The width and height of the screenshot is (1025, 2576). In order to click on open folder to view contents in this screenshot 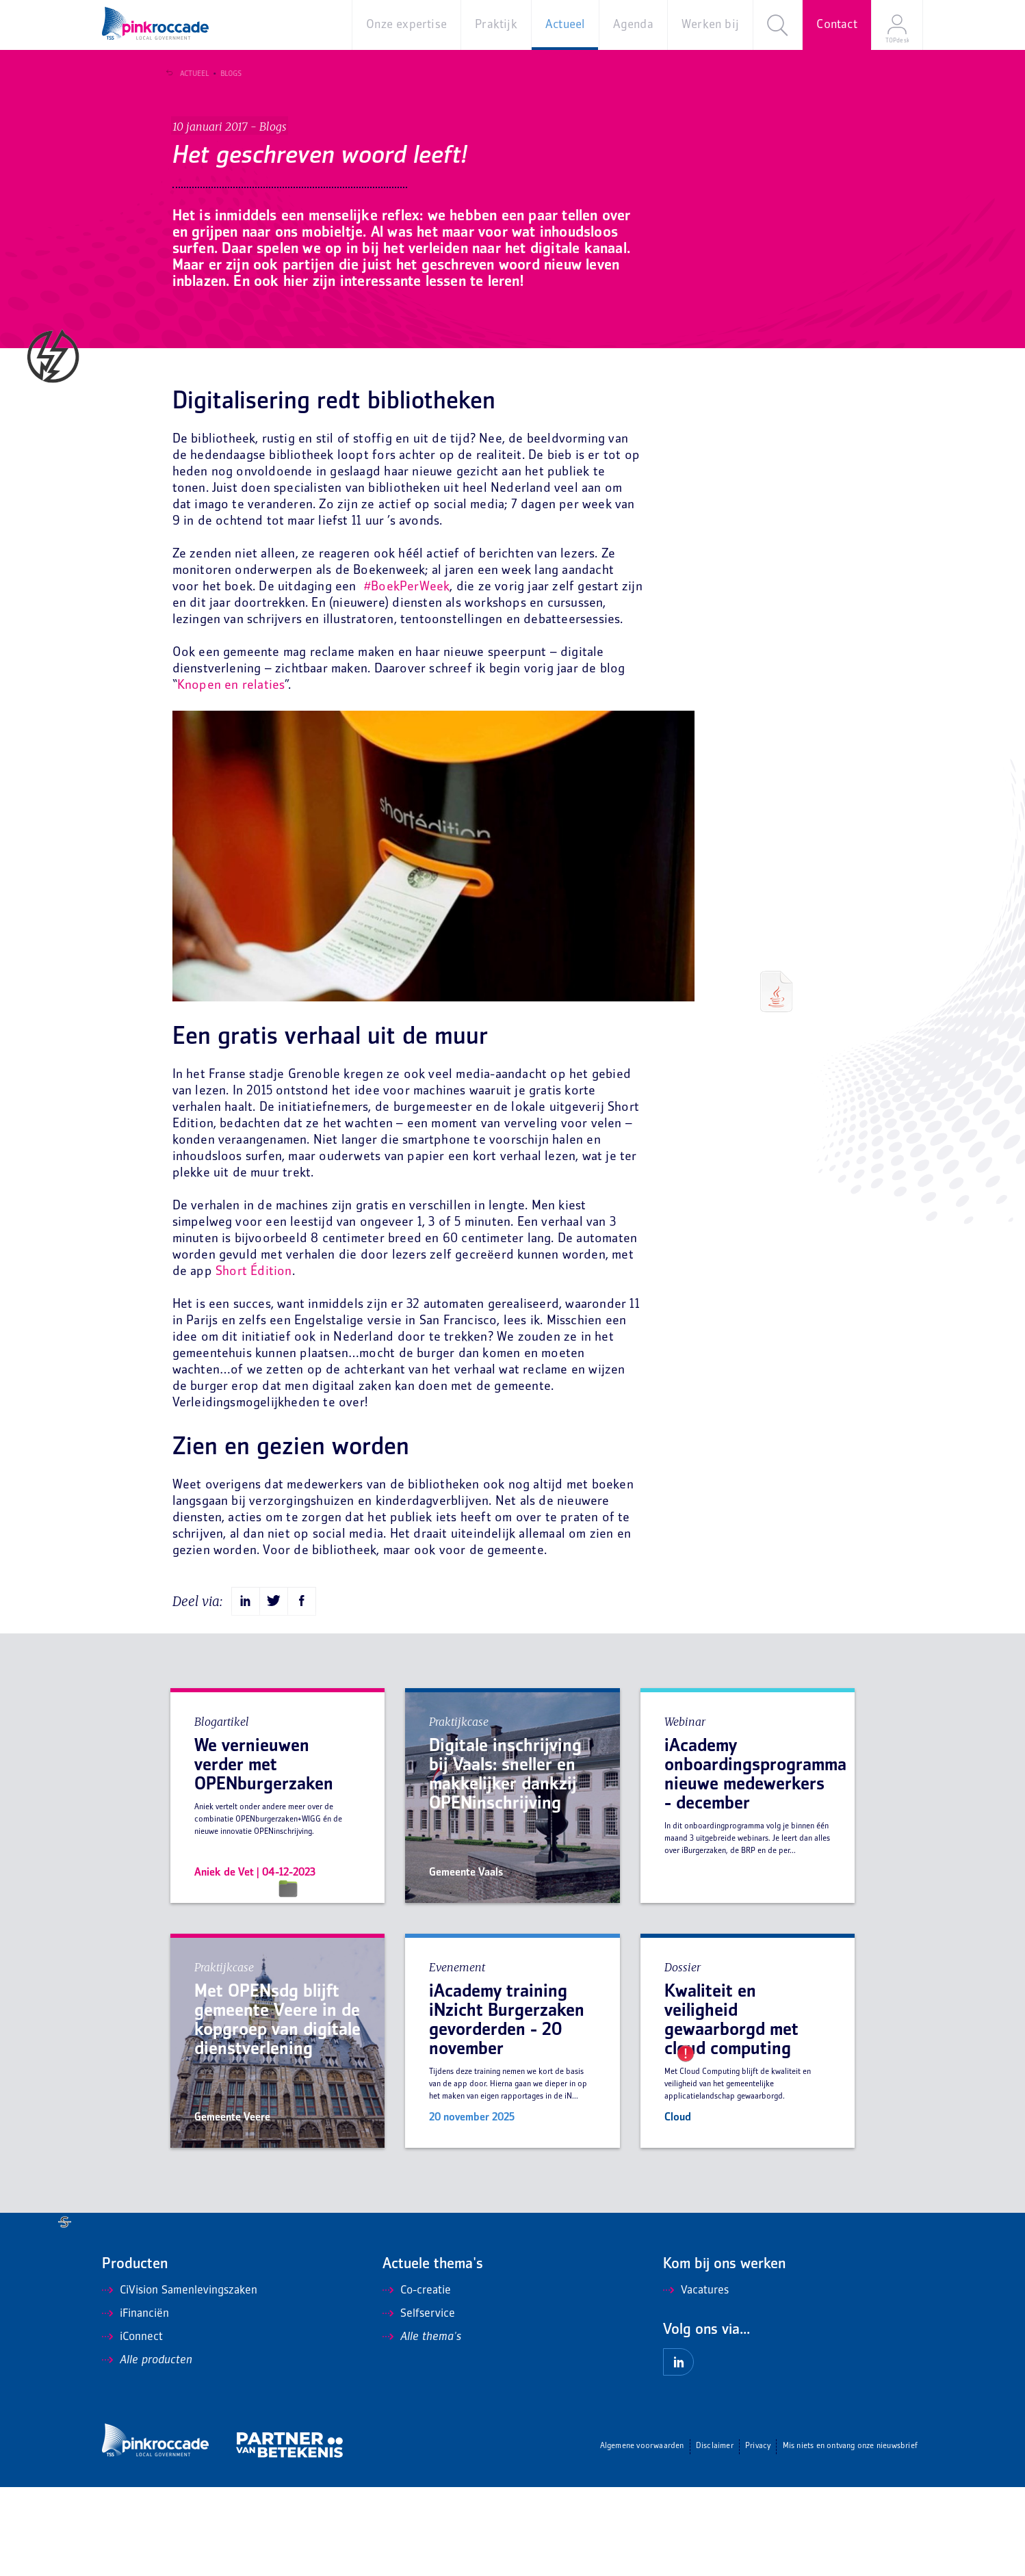, I will do `click(288, 1889)`.